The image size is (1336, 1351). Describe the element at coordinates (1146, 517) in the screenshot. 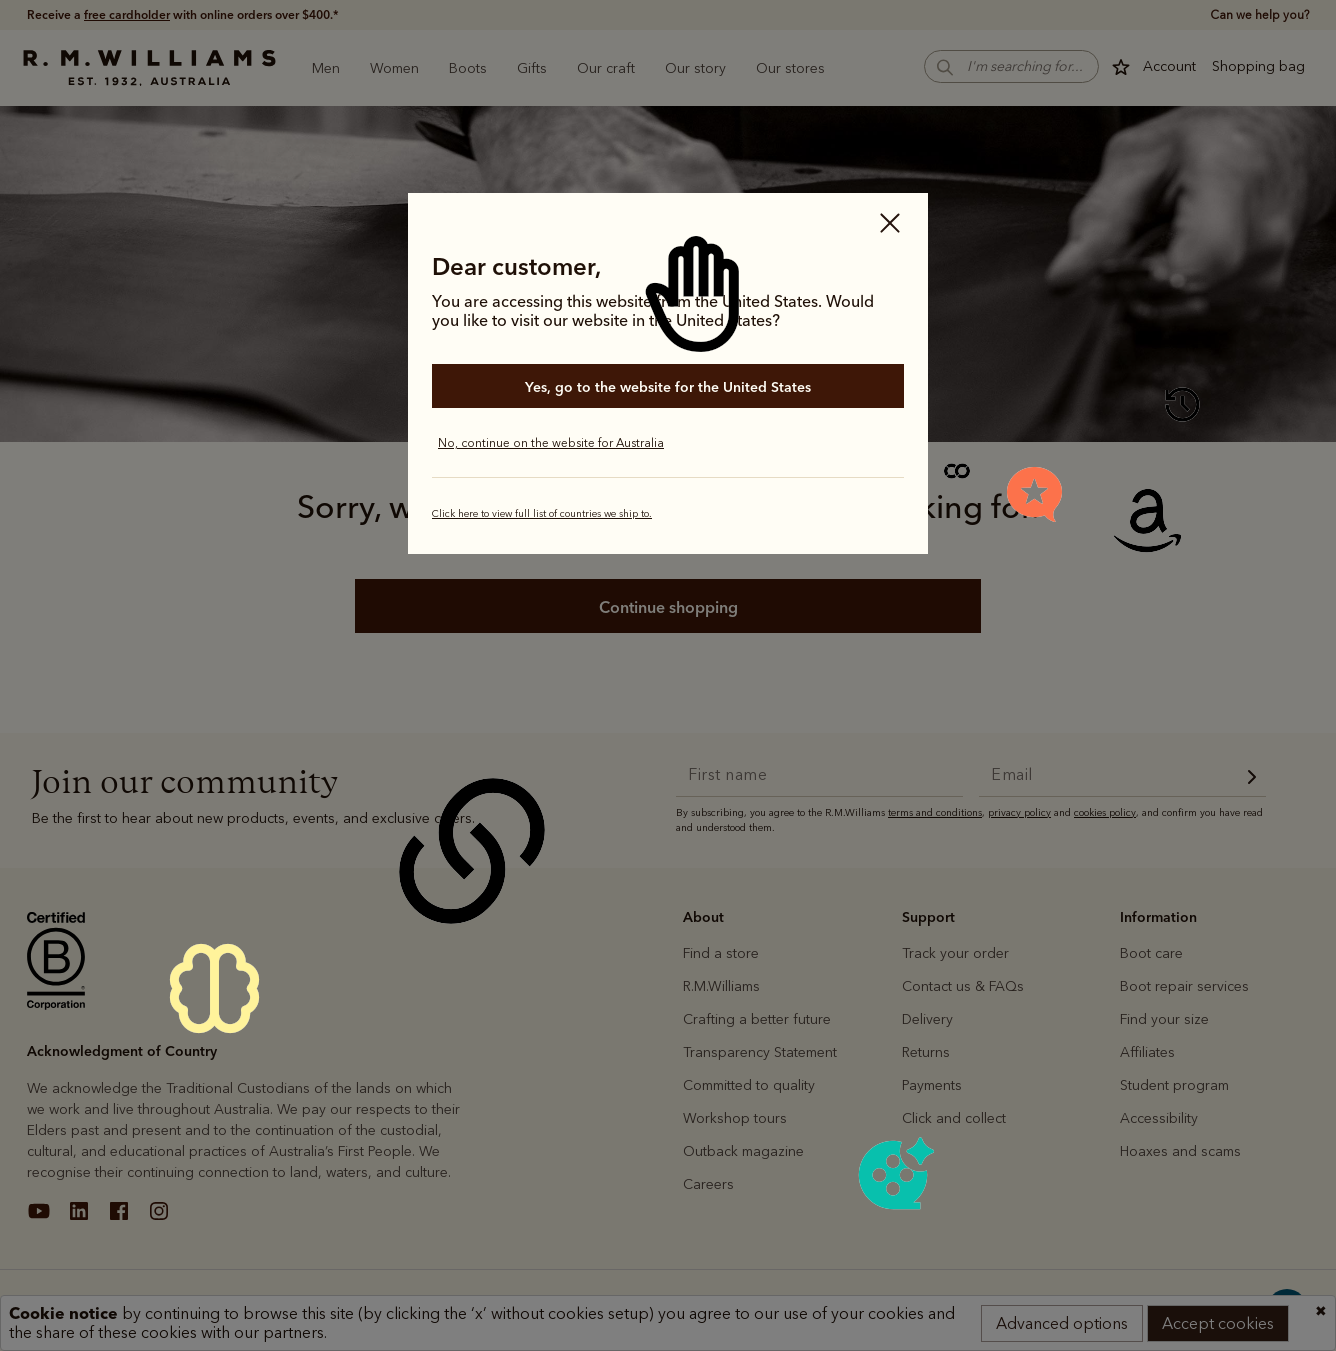

I see `open the Amazon app` at that location.